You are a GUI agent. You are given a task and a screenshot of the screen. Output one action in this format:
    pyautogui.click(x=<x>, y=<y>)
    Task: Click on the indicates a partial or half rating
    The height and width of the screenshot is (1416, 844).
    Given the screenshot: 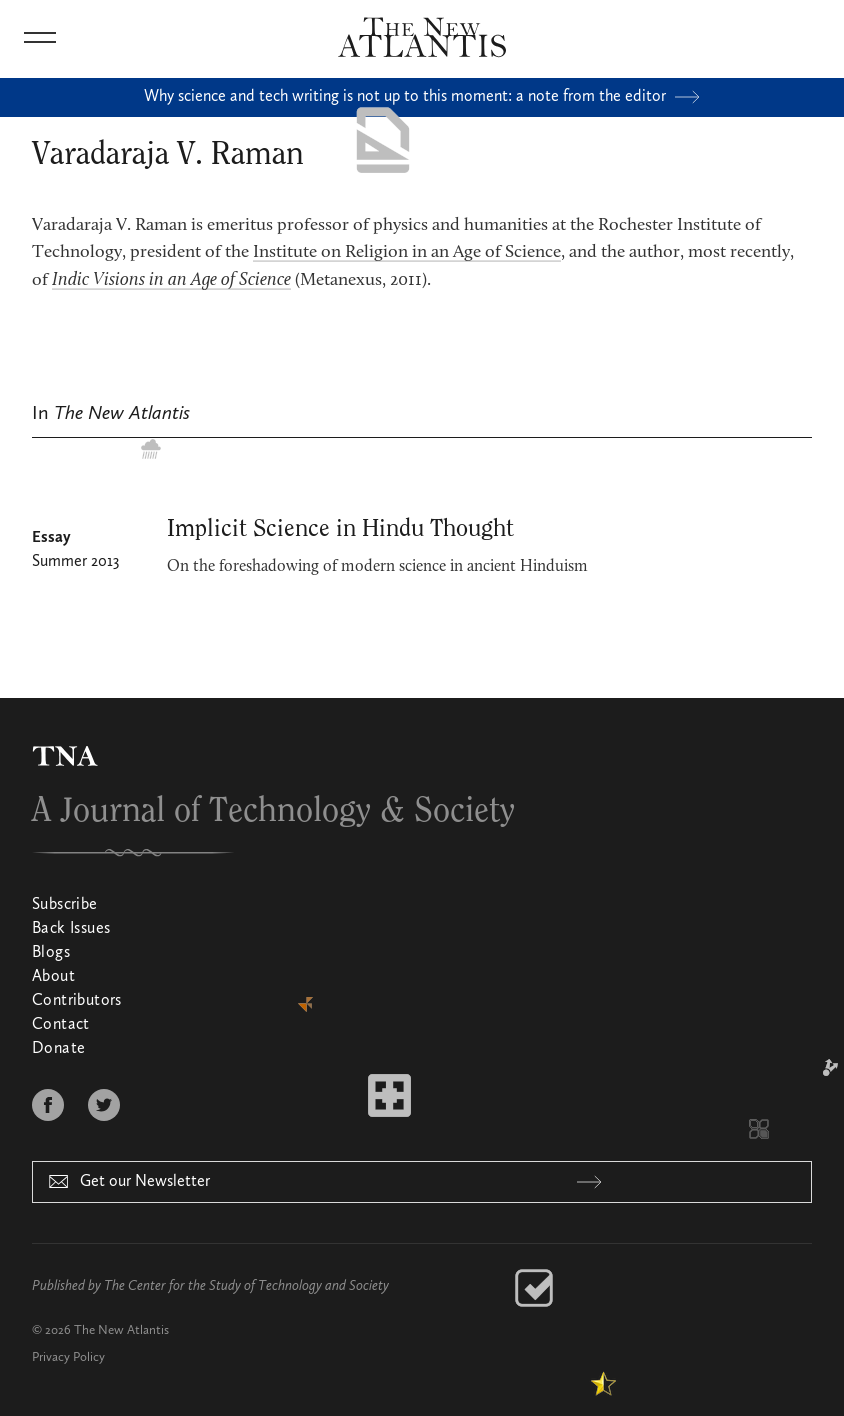 What is the action you would take?
    pyautogui.click(x=603, y=1384)
    